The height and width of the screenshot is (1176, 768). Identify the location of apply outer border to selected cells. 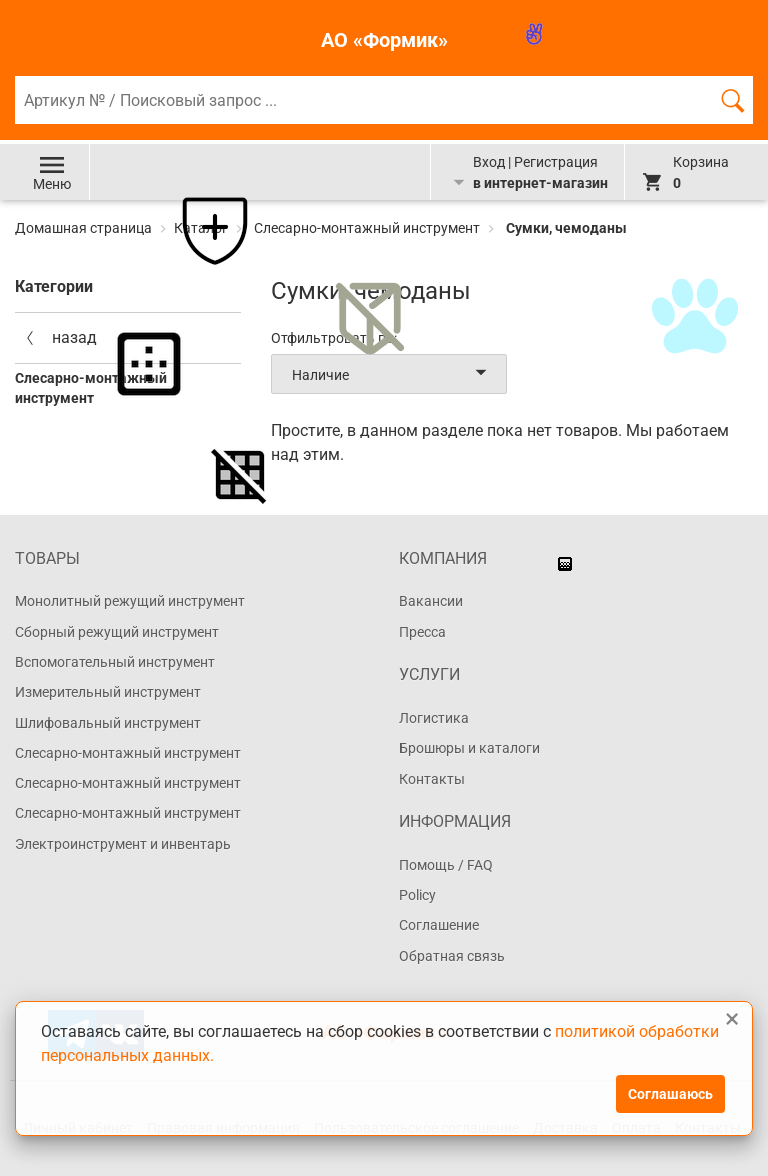
(149, 364).